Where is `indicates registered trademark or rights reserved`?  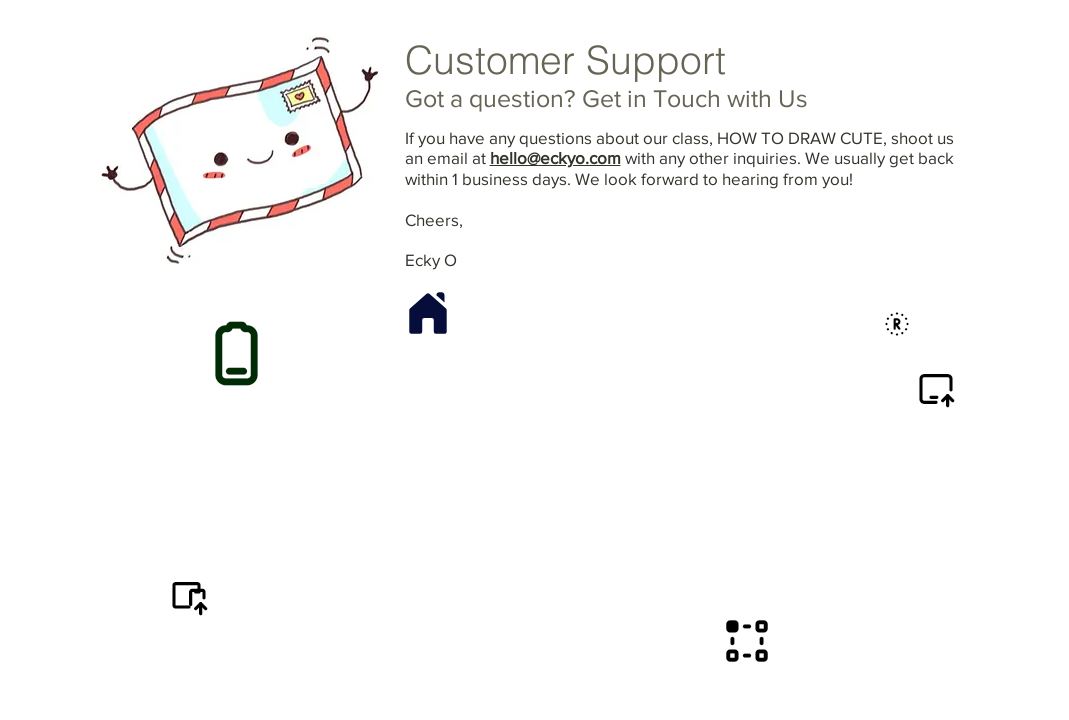 indicates registered trademark or rights reserved is located at coordinates (897, 324).